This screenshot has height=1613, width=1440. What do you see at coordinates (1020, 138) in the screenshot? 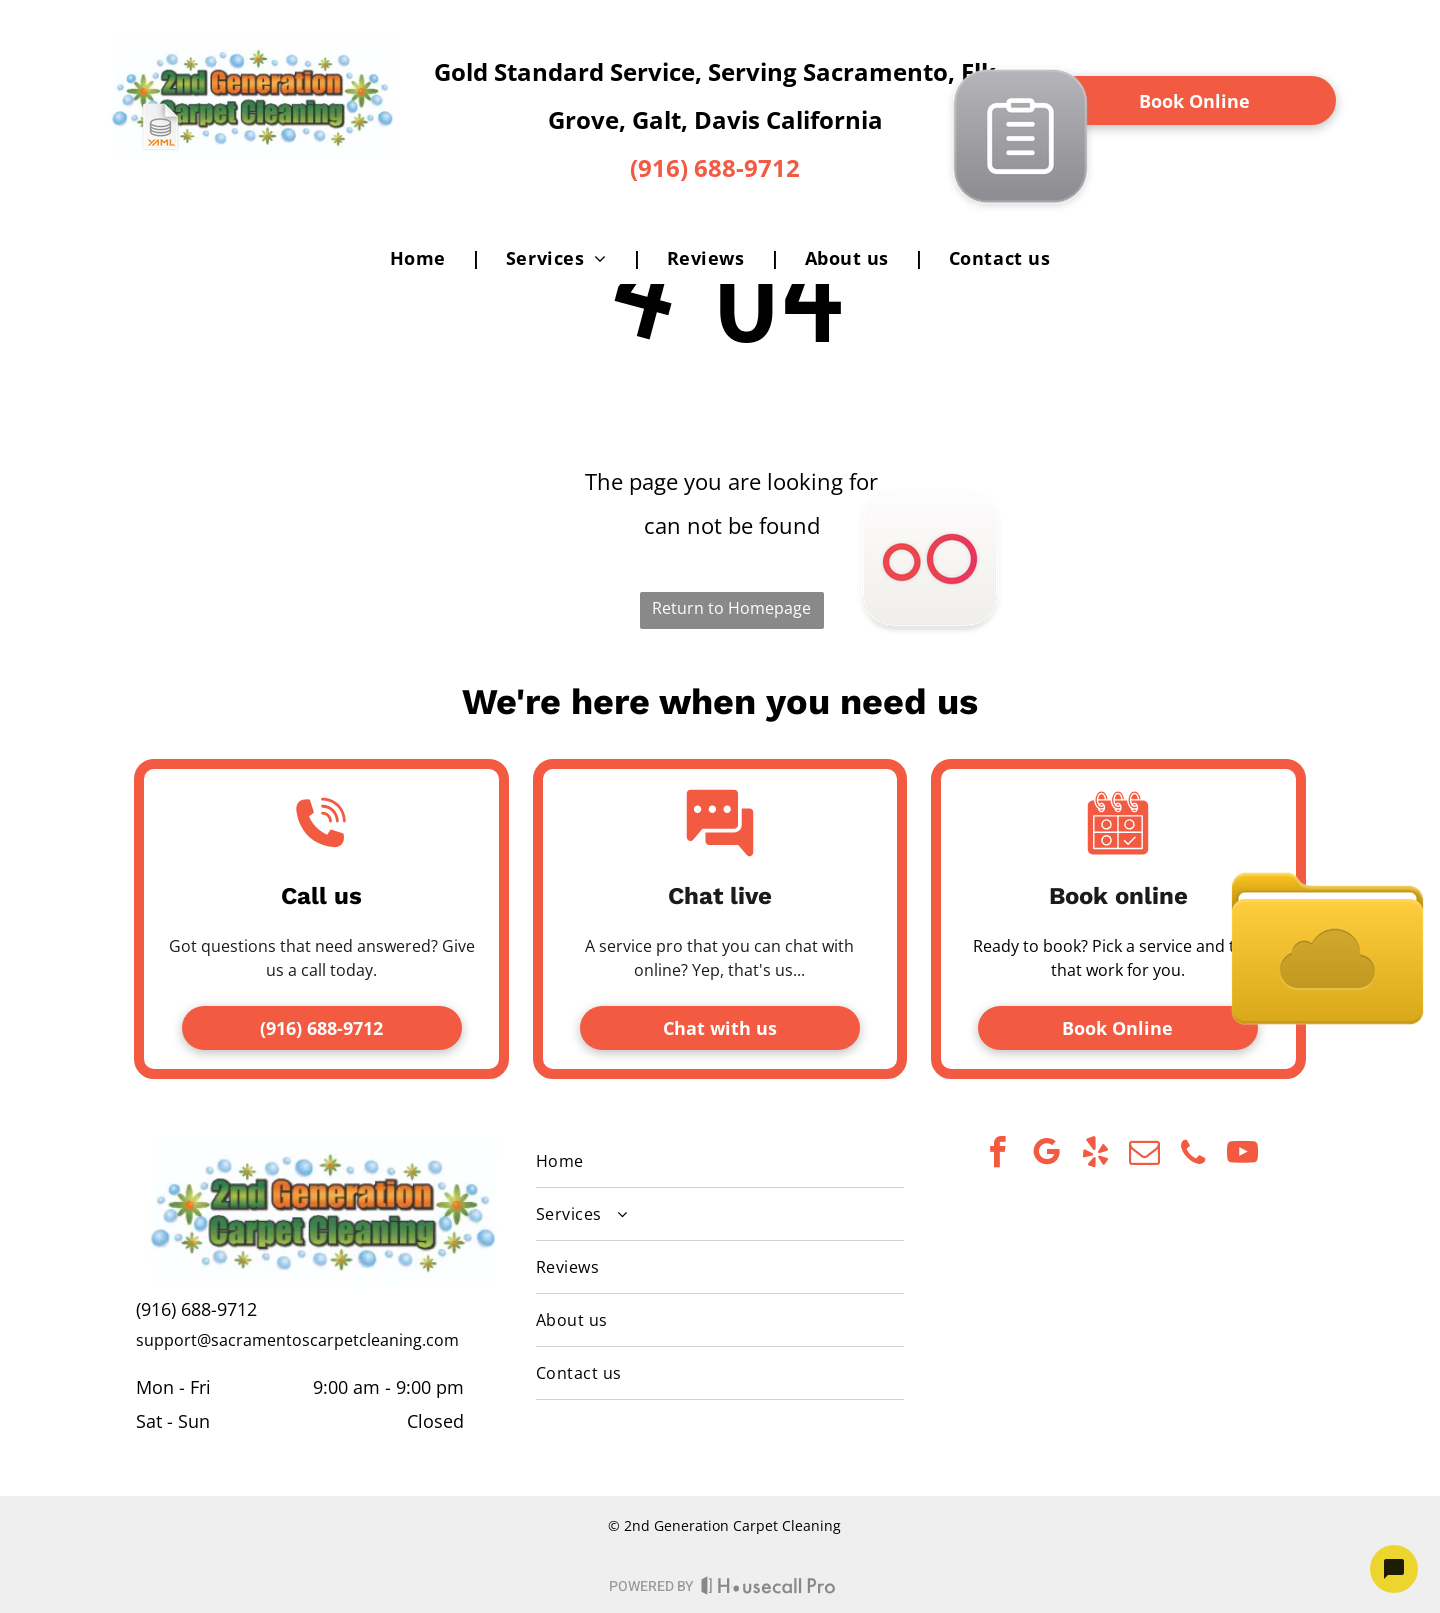
I see `access clipboard history` at bounding box center [1020, 138].